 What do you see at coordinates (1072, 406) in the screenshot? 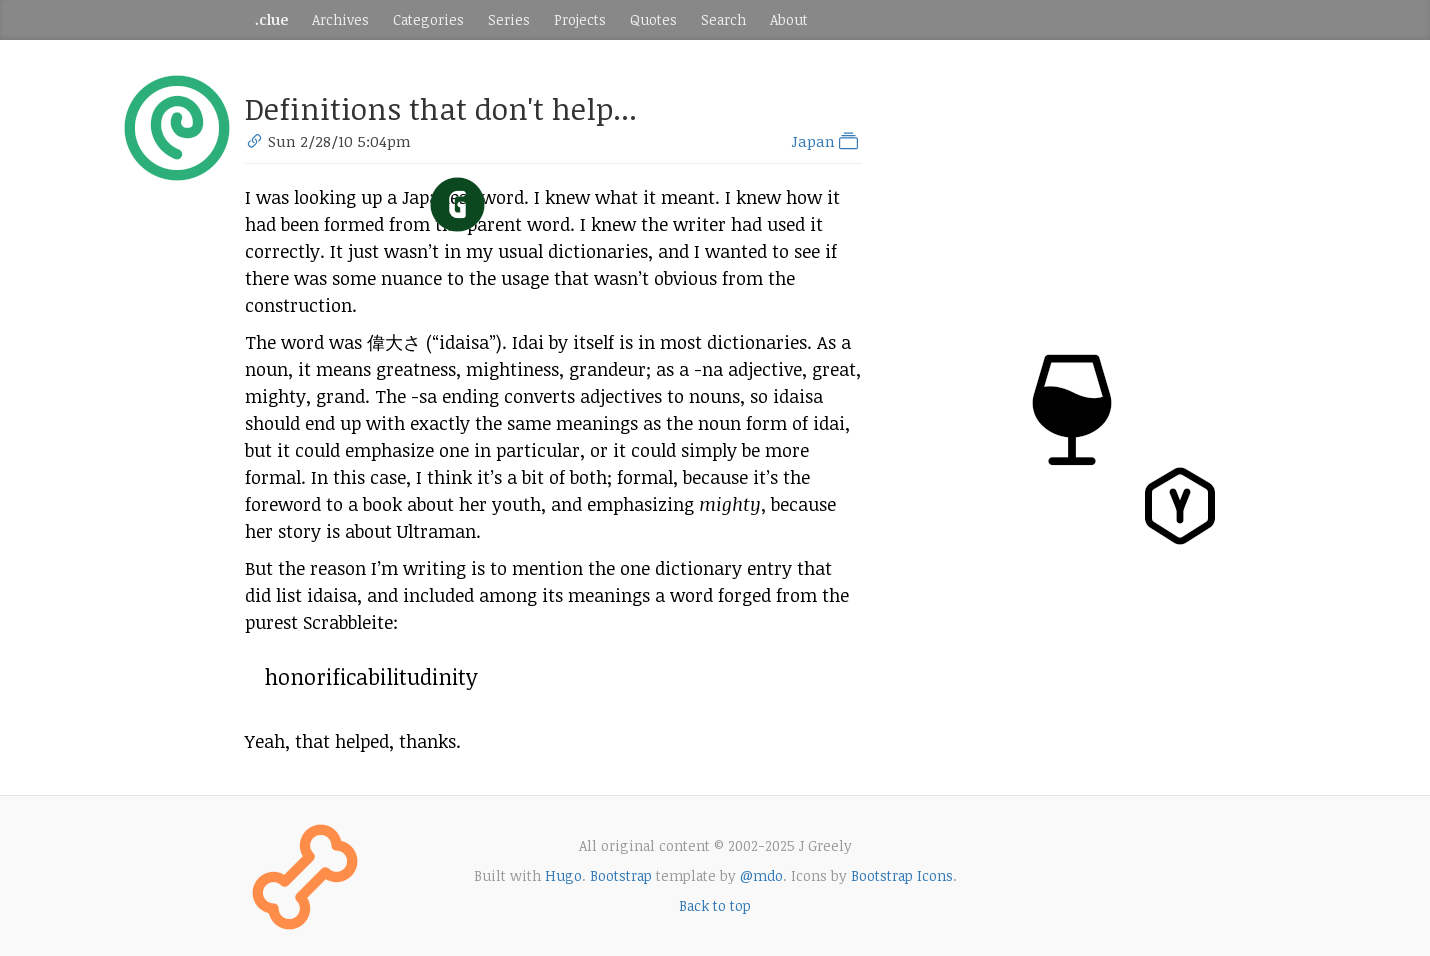
I see `browse wine or beverage options` at bounding box center [1072, 406].